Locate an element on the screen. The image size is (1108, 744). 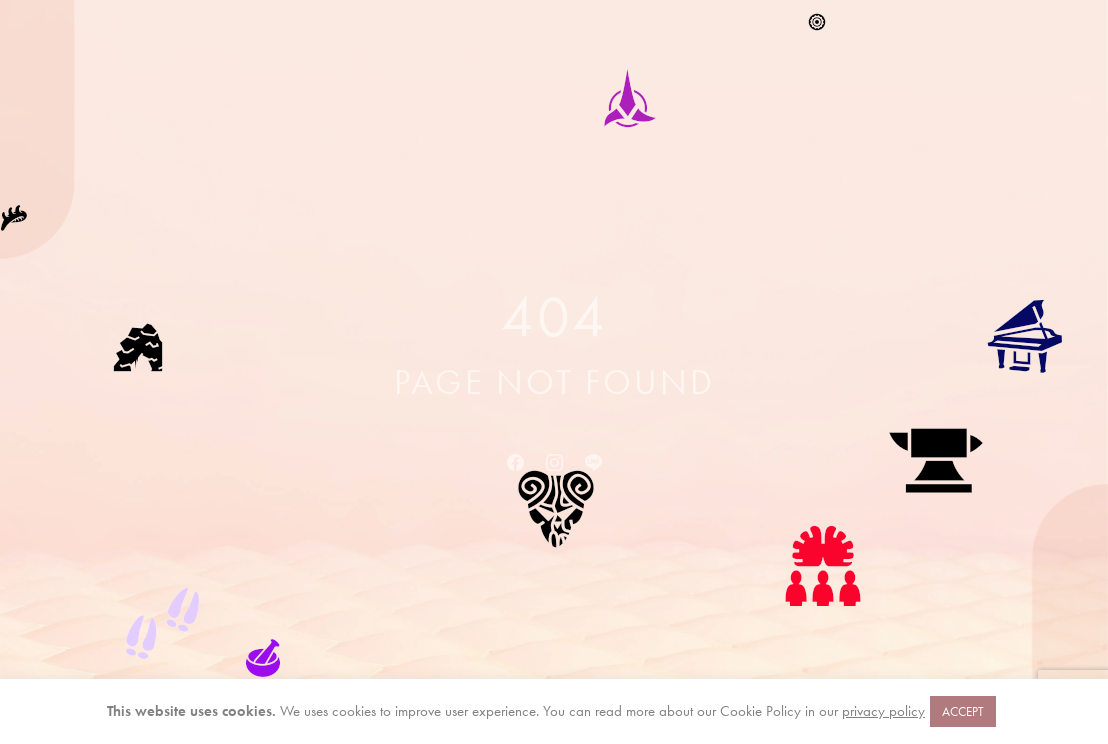
enter a cave or underground area is located at coordinates (138, 347).